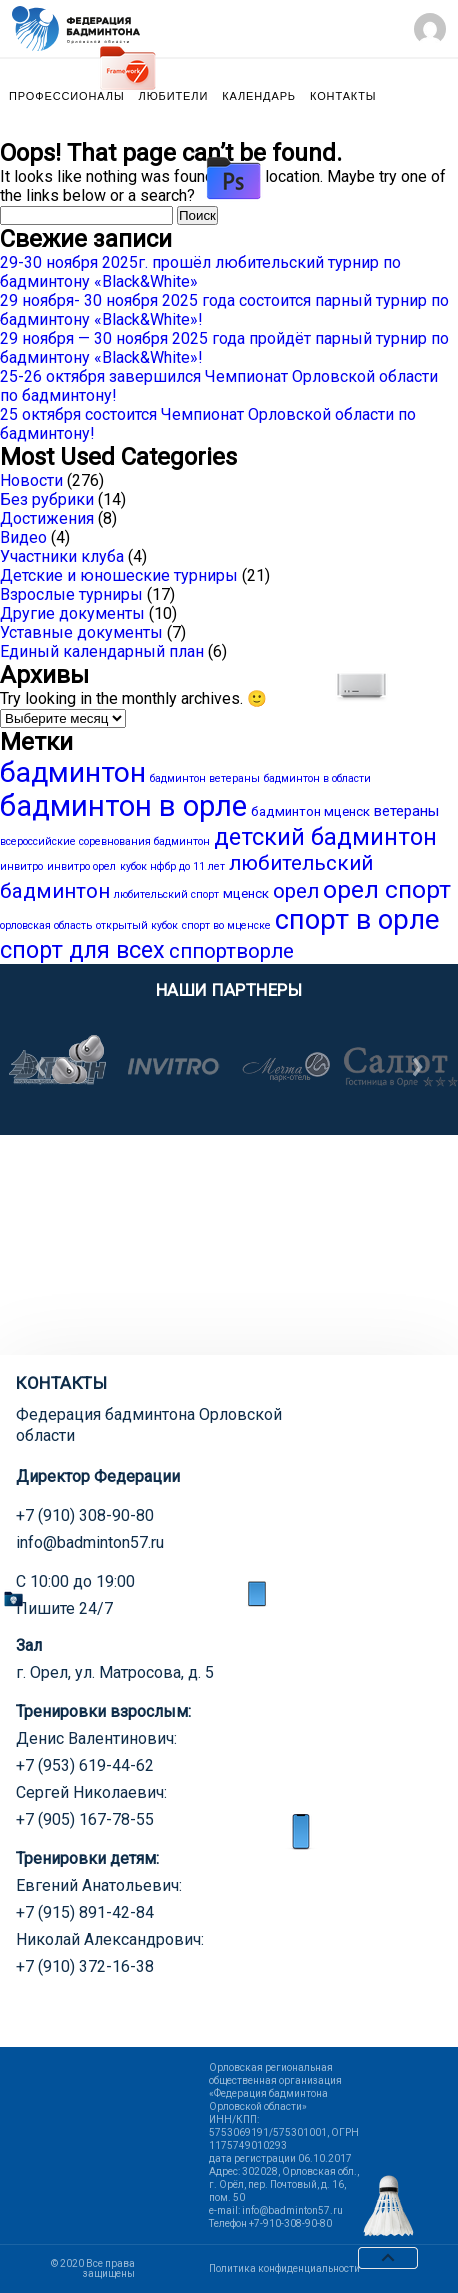 The image size is (458, 2293). Describe the element at coordinates (257, 1594) in the screenshot. I see `iPad Pro device icon` at that location.